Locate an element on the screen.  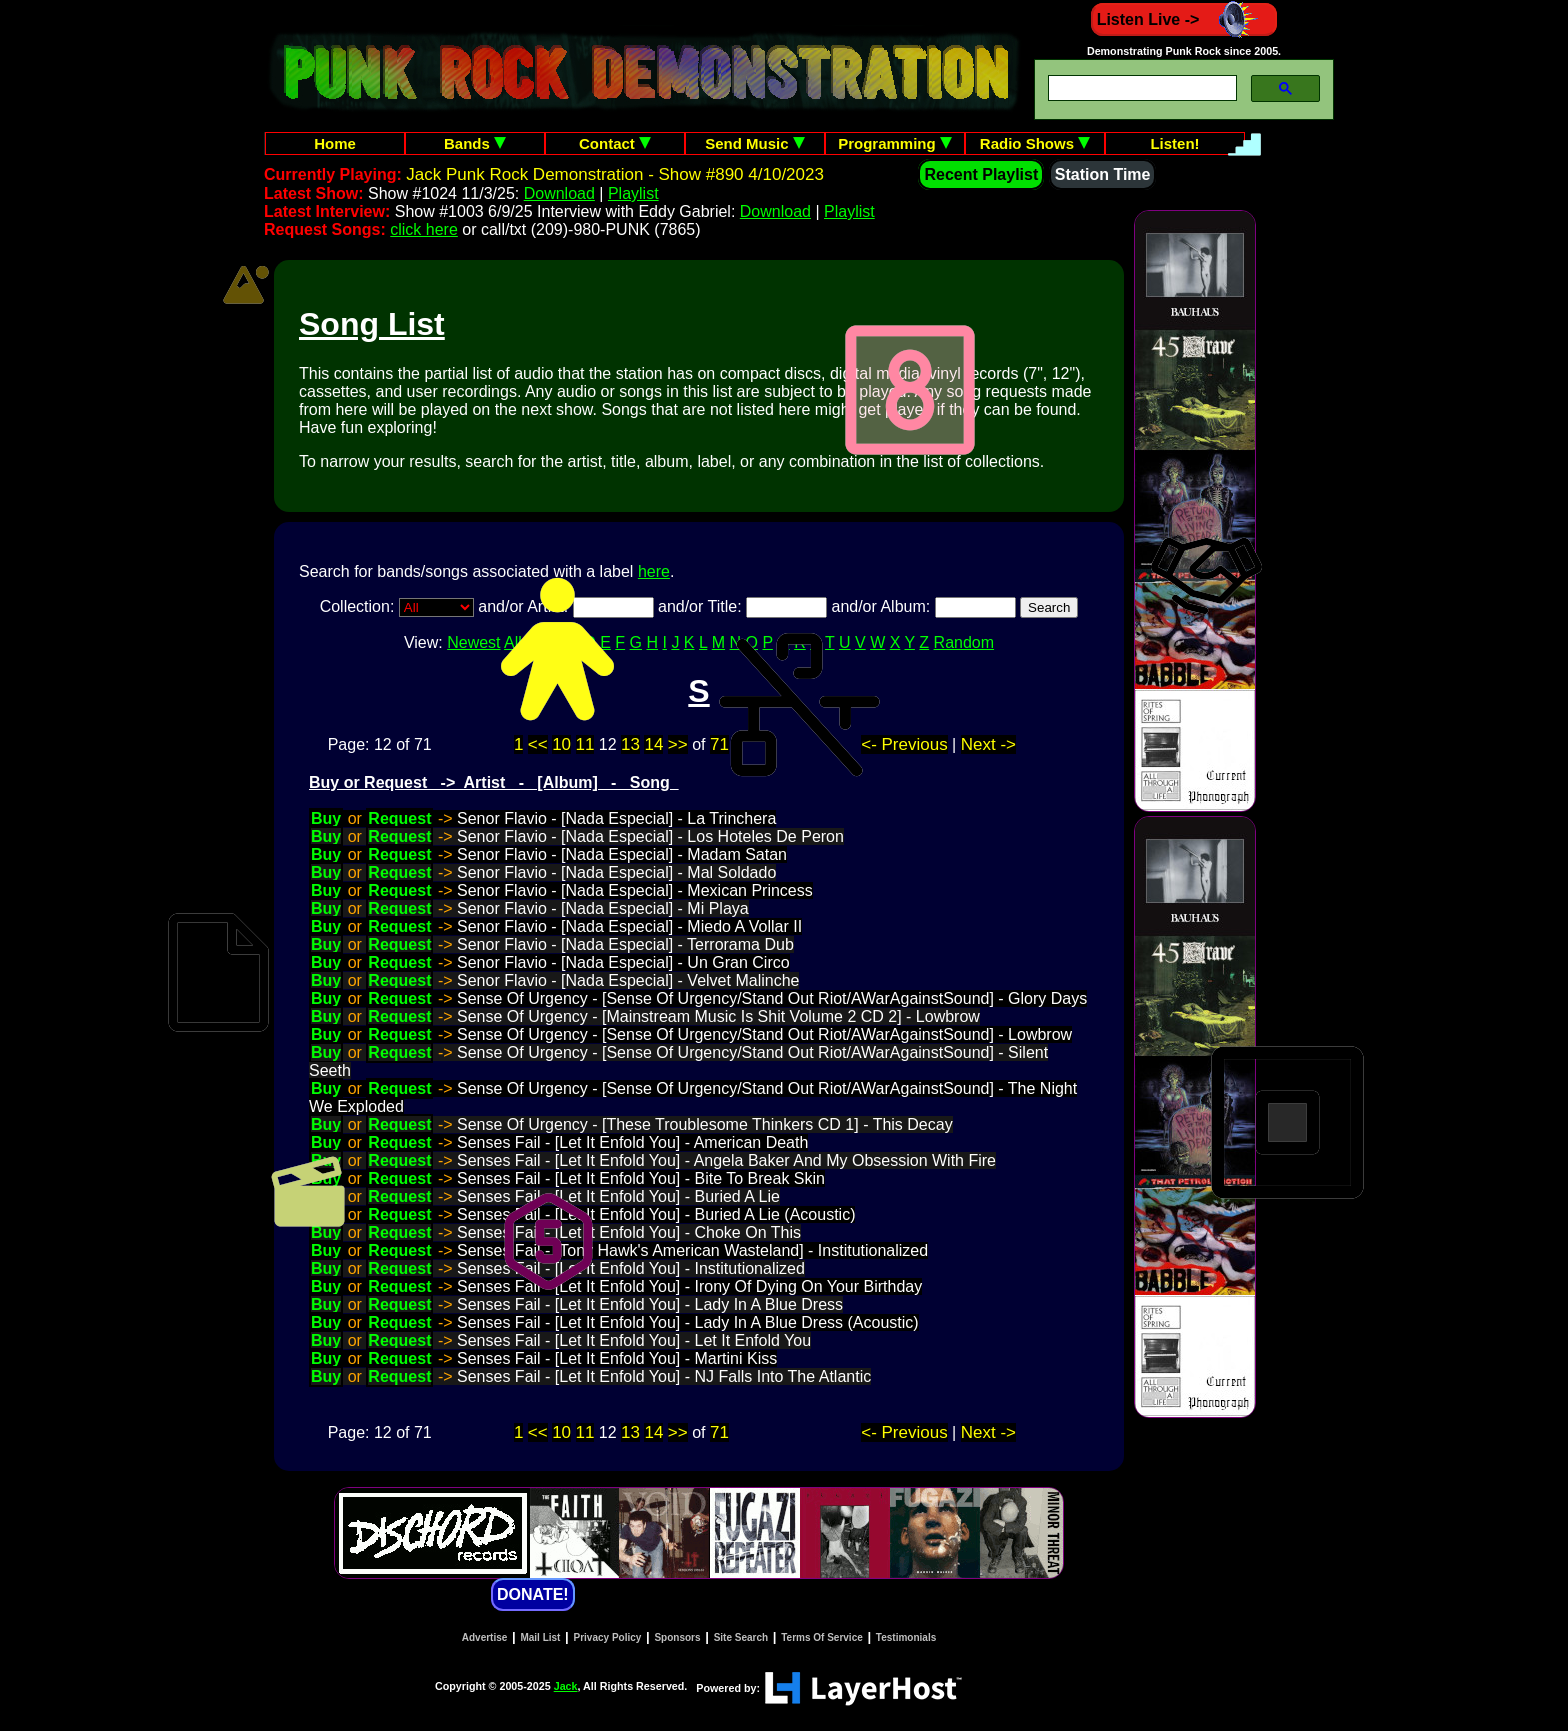
view your profile is located at coordinates (557, 651).